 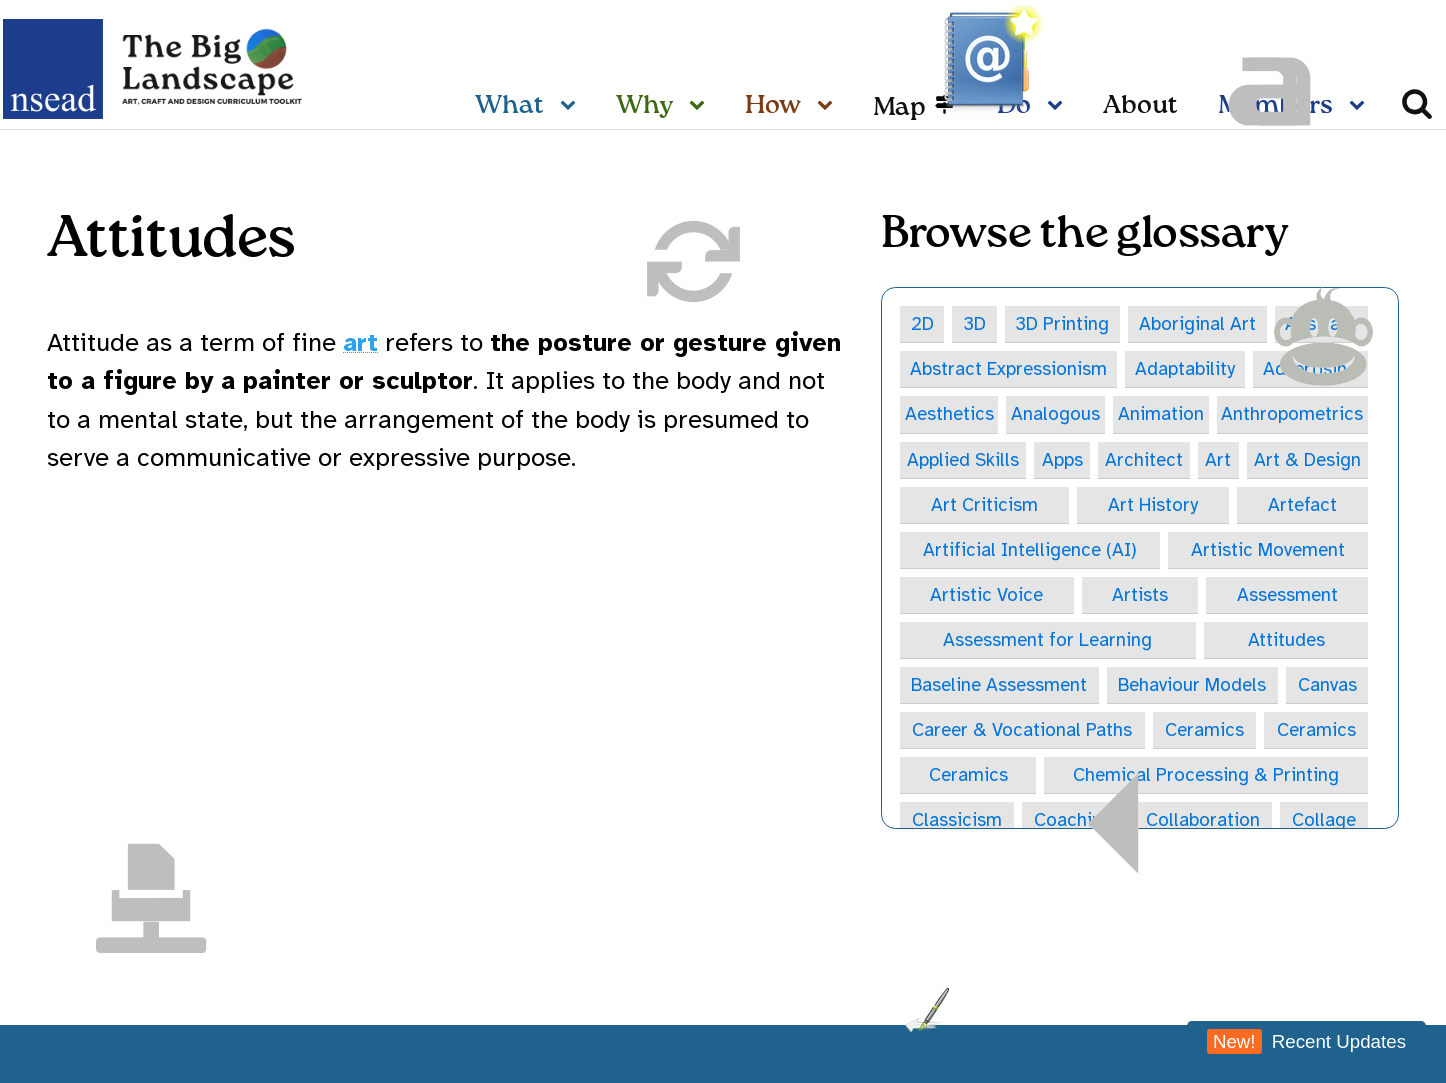 What do you see at coordinates (1269, 91) in the screenshot?
I see `apply bold formatting to selected text` at bounding box center [1269, 91].